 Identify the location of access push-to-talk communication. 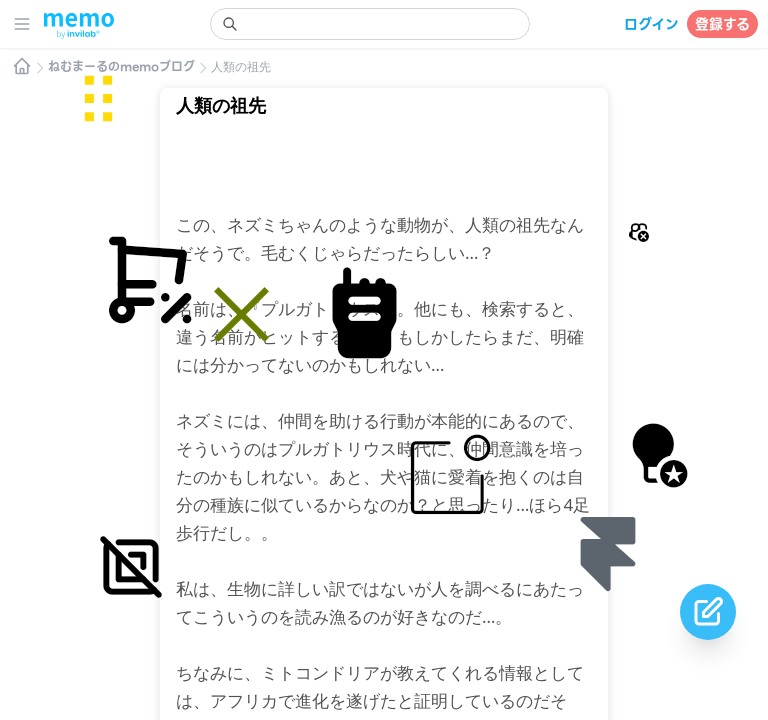
(364, 315).